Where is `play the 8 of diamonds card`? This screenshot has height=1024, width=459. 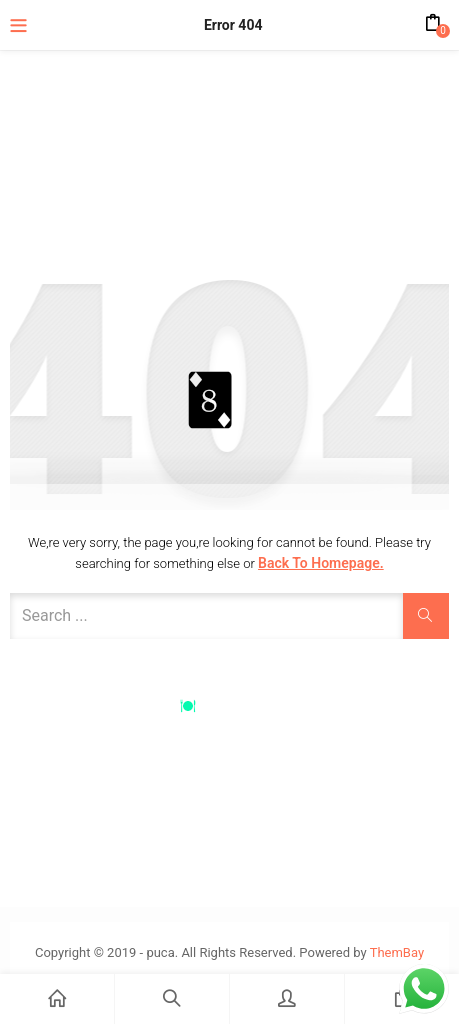 play the 8 of diamonds card is located at coordinates (210, 400).